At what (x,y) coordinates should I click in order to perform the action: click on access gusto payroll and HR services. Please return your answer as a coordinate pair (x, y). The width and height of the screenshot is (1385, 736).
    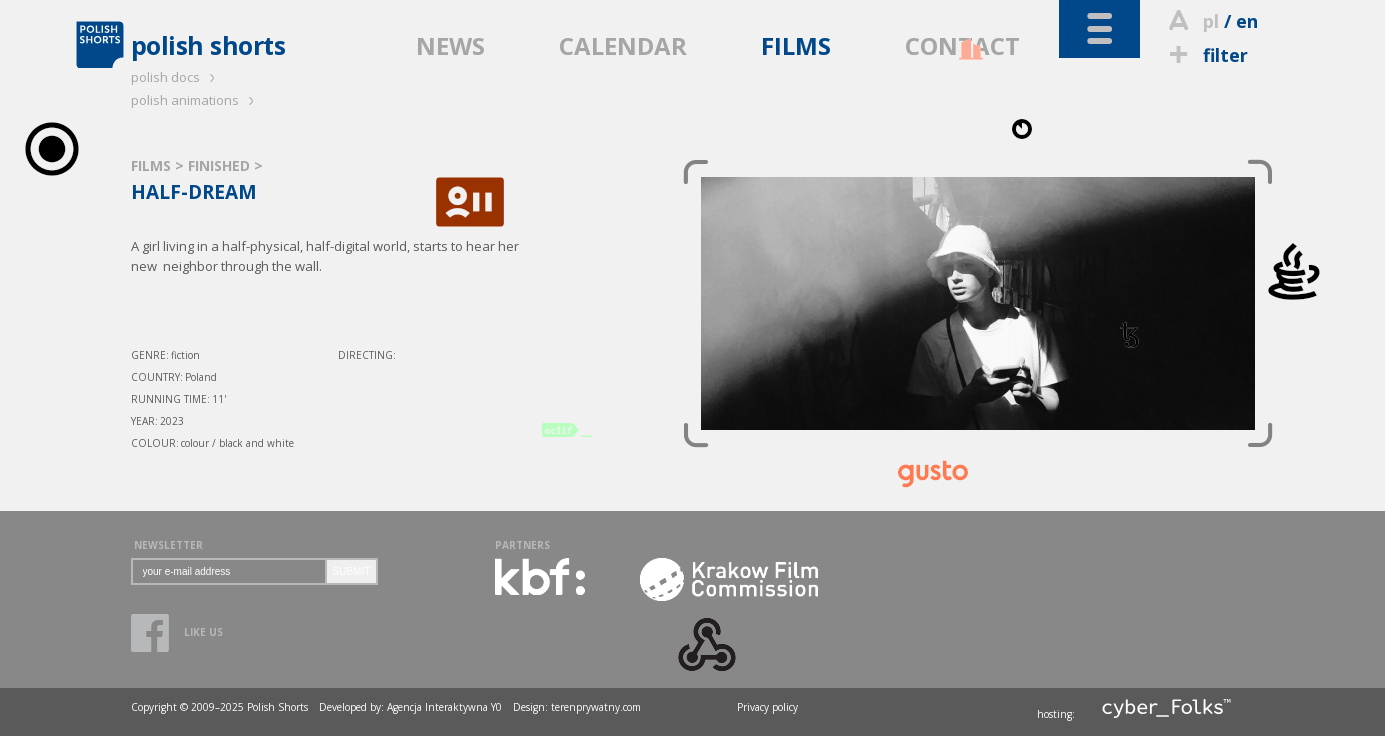
    Looking at the image, I should click on (933, 474).